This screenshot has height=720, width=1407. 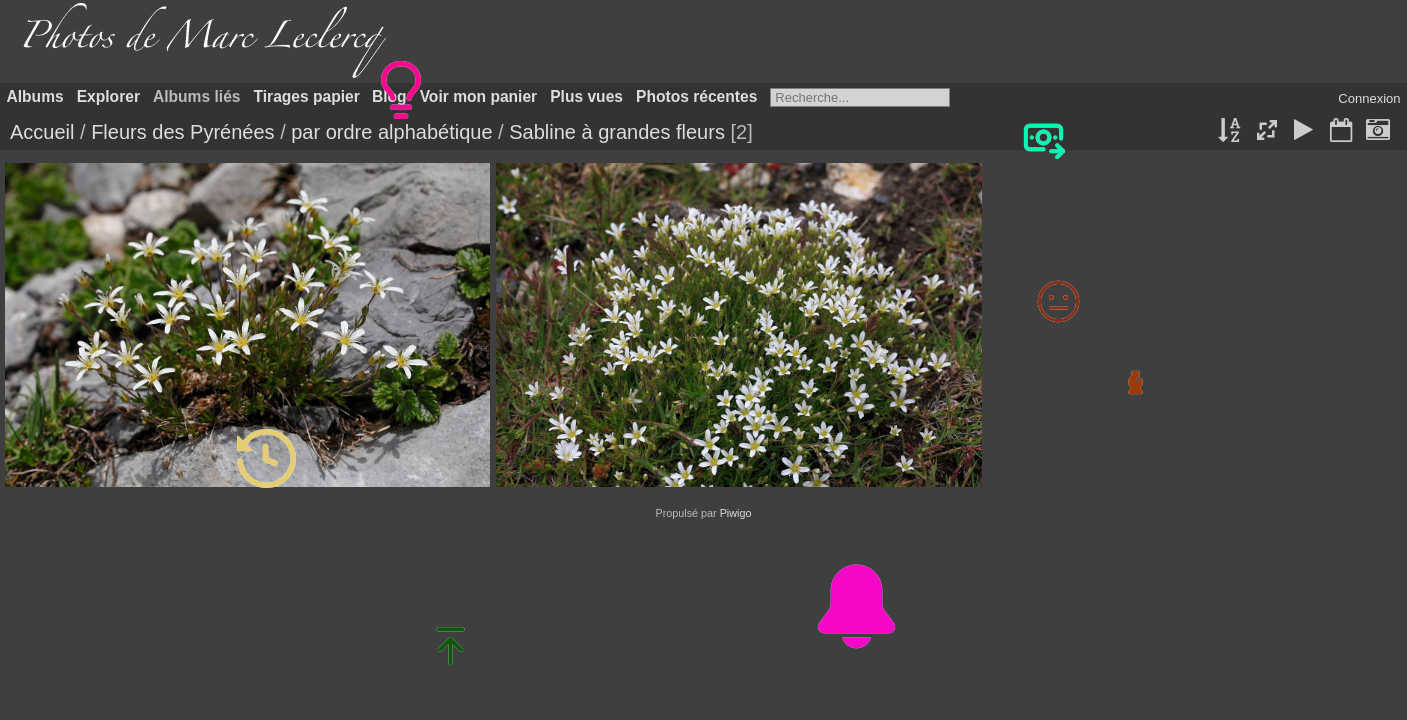 What do you see at coordinates (856, 607) in the screenshot?
I see `view notifications` at bounding box center [856, 607].